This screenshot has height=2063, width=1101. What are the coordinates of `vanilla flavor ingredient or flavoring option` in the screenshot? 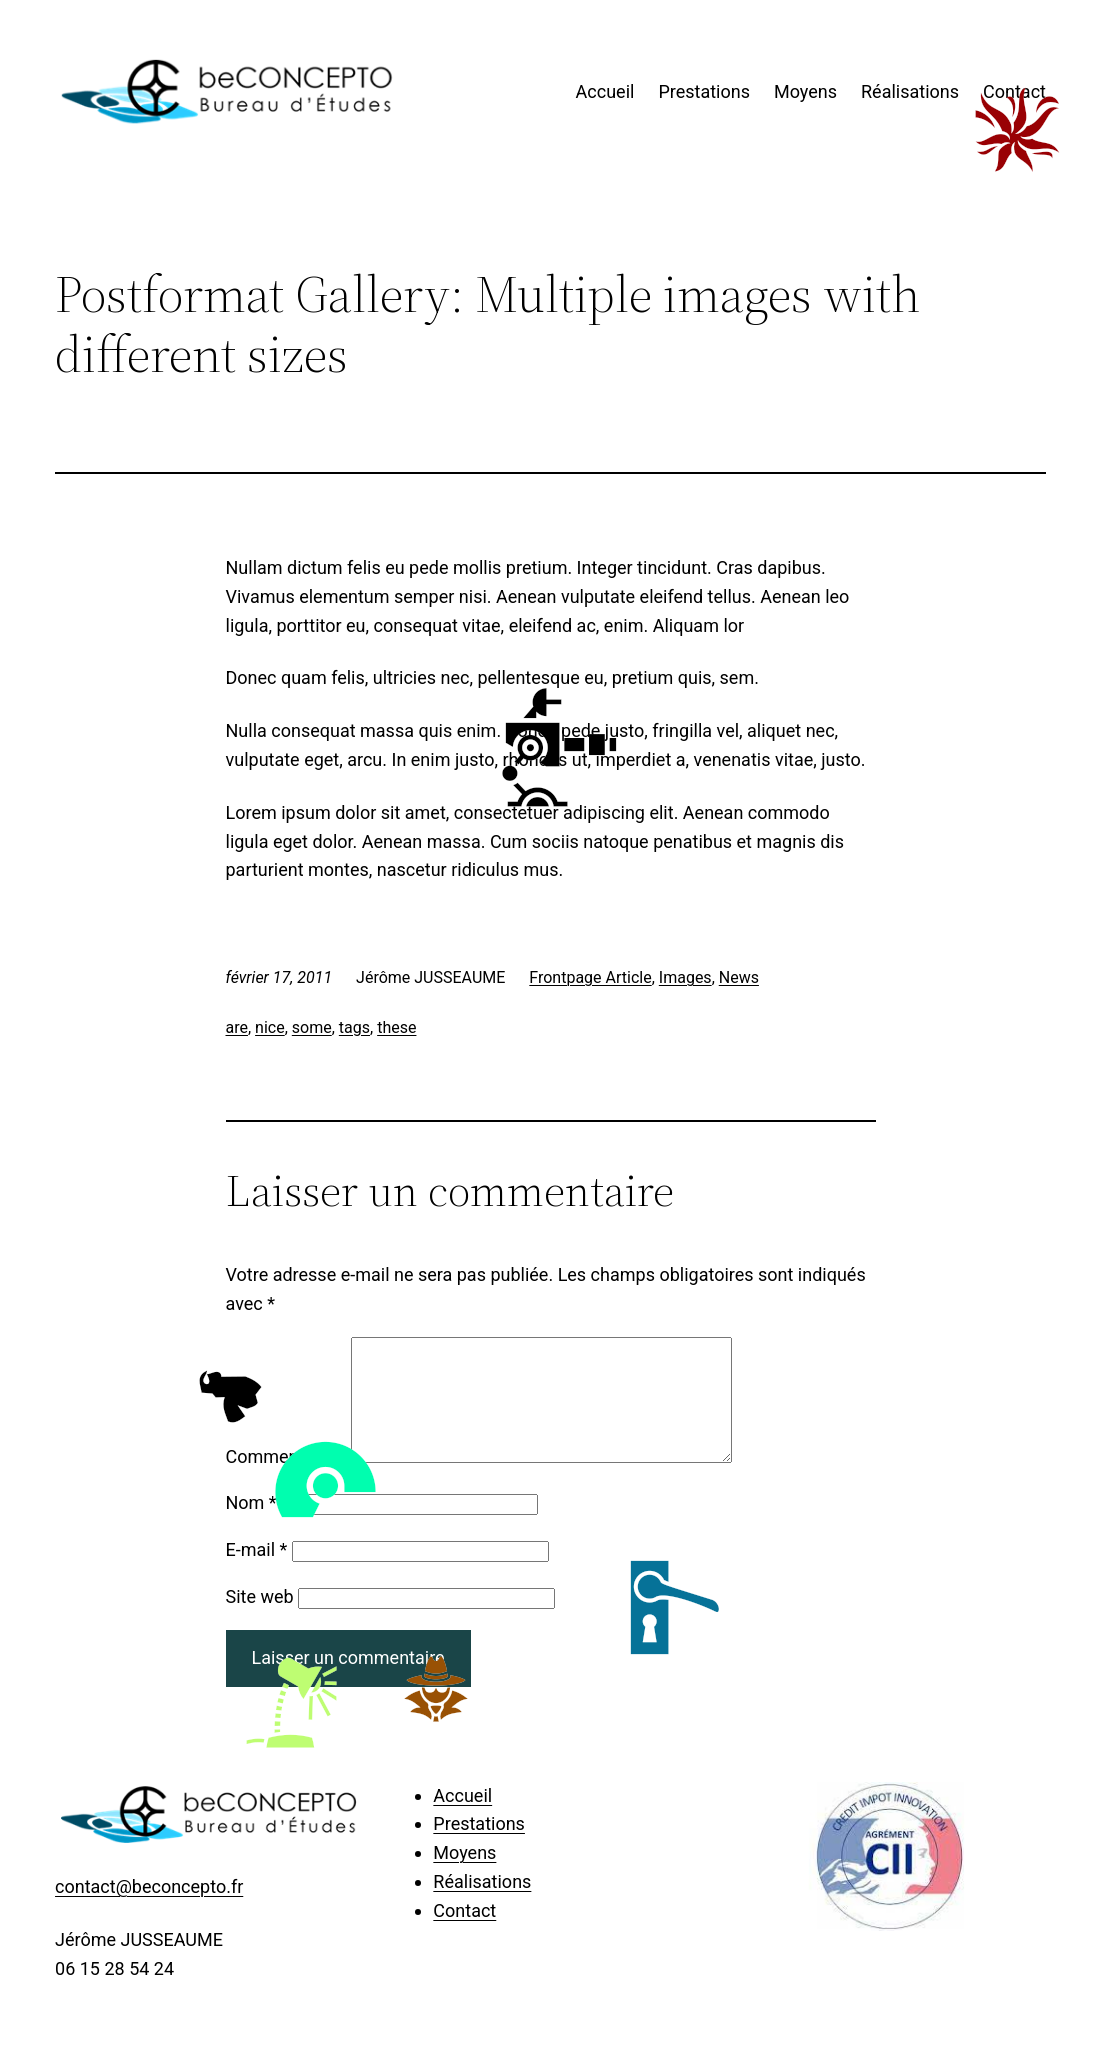 It's located at (1017, 129).